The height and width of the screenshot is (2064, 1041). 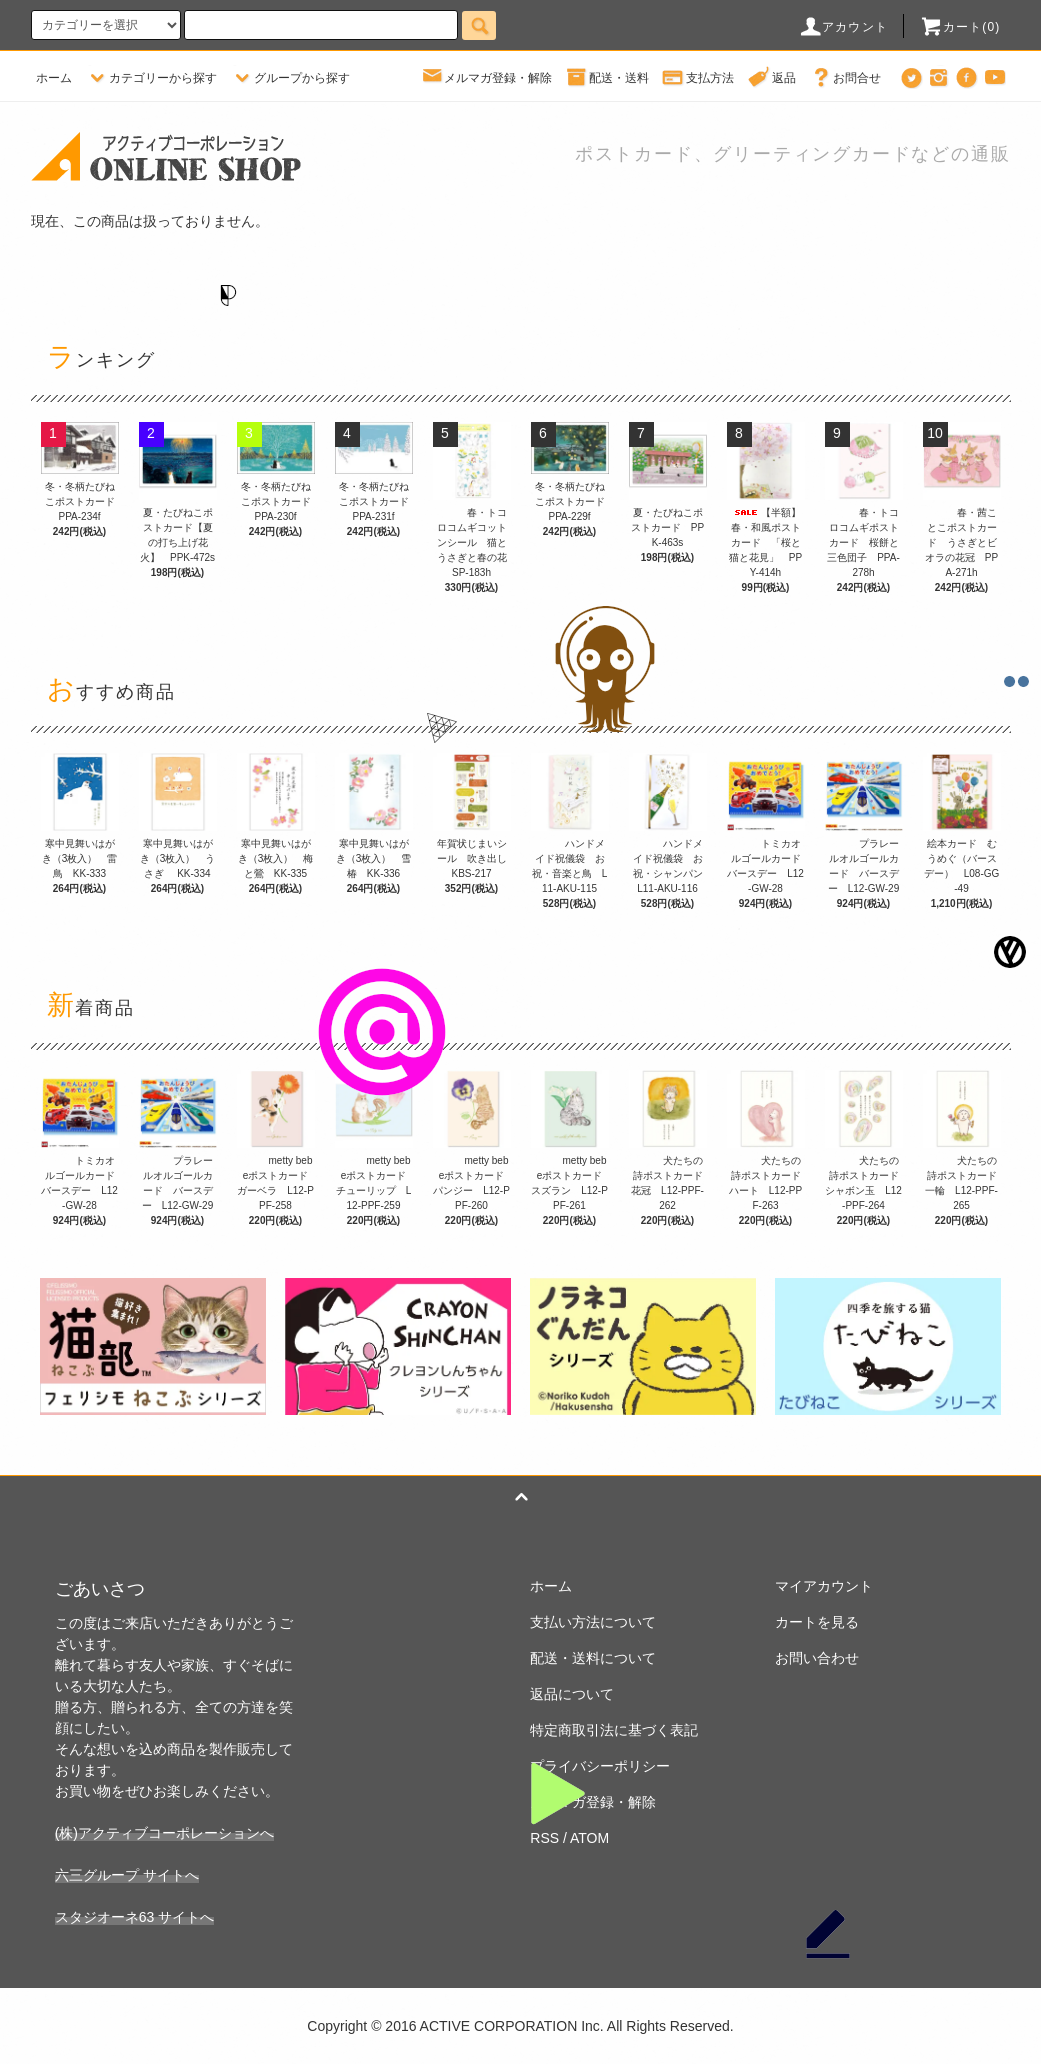 I want to click on visit the Phosphor Icons website, so click(x=228, y=295).